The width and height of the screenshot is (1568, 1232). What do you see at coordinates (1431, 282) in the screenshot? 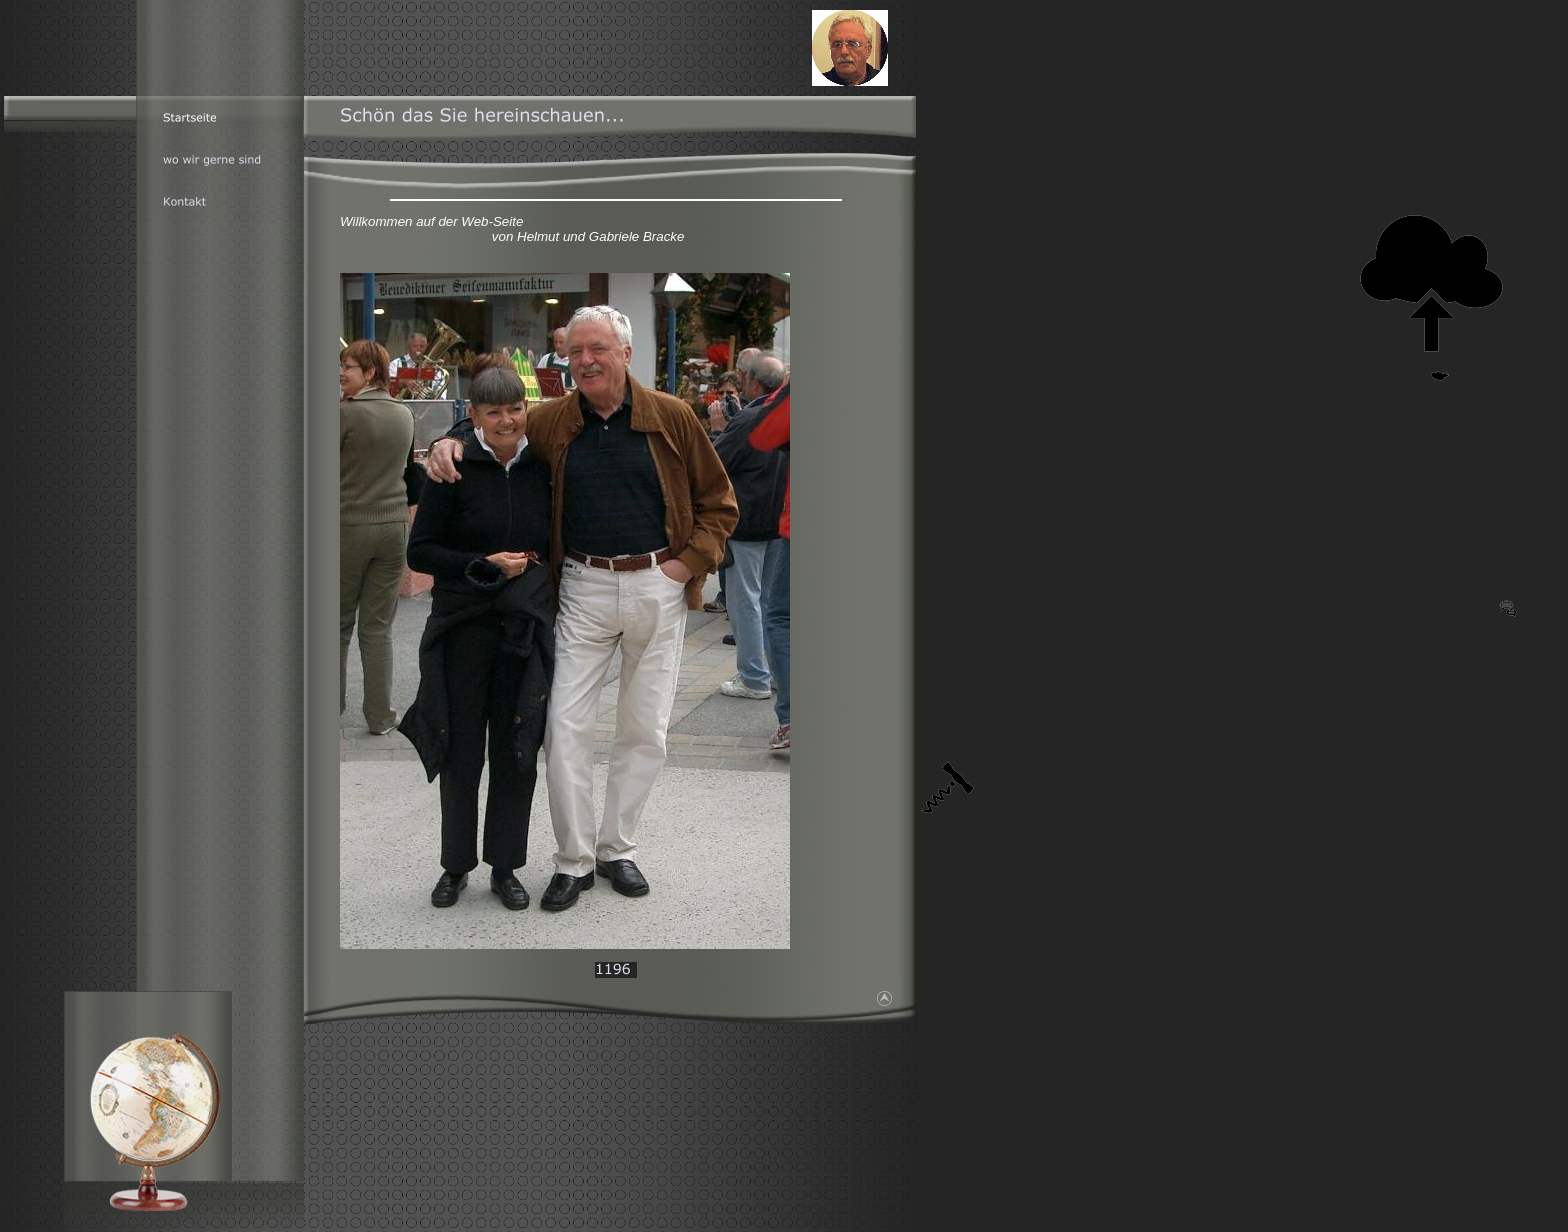
I see `upload file to cloud storage` at bounding box center [1431, 282].